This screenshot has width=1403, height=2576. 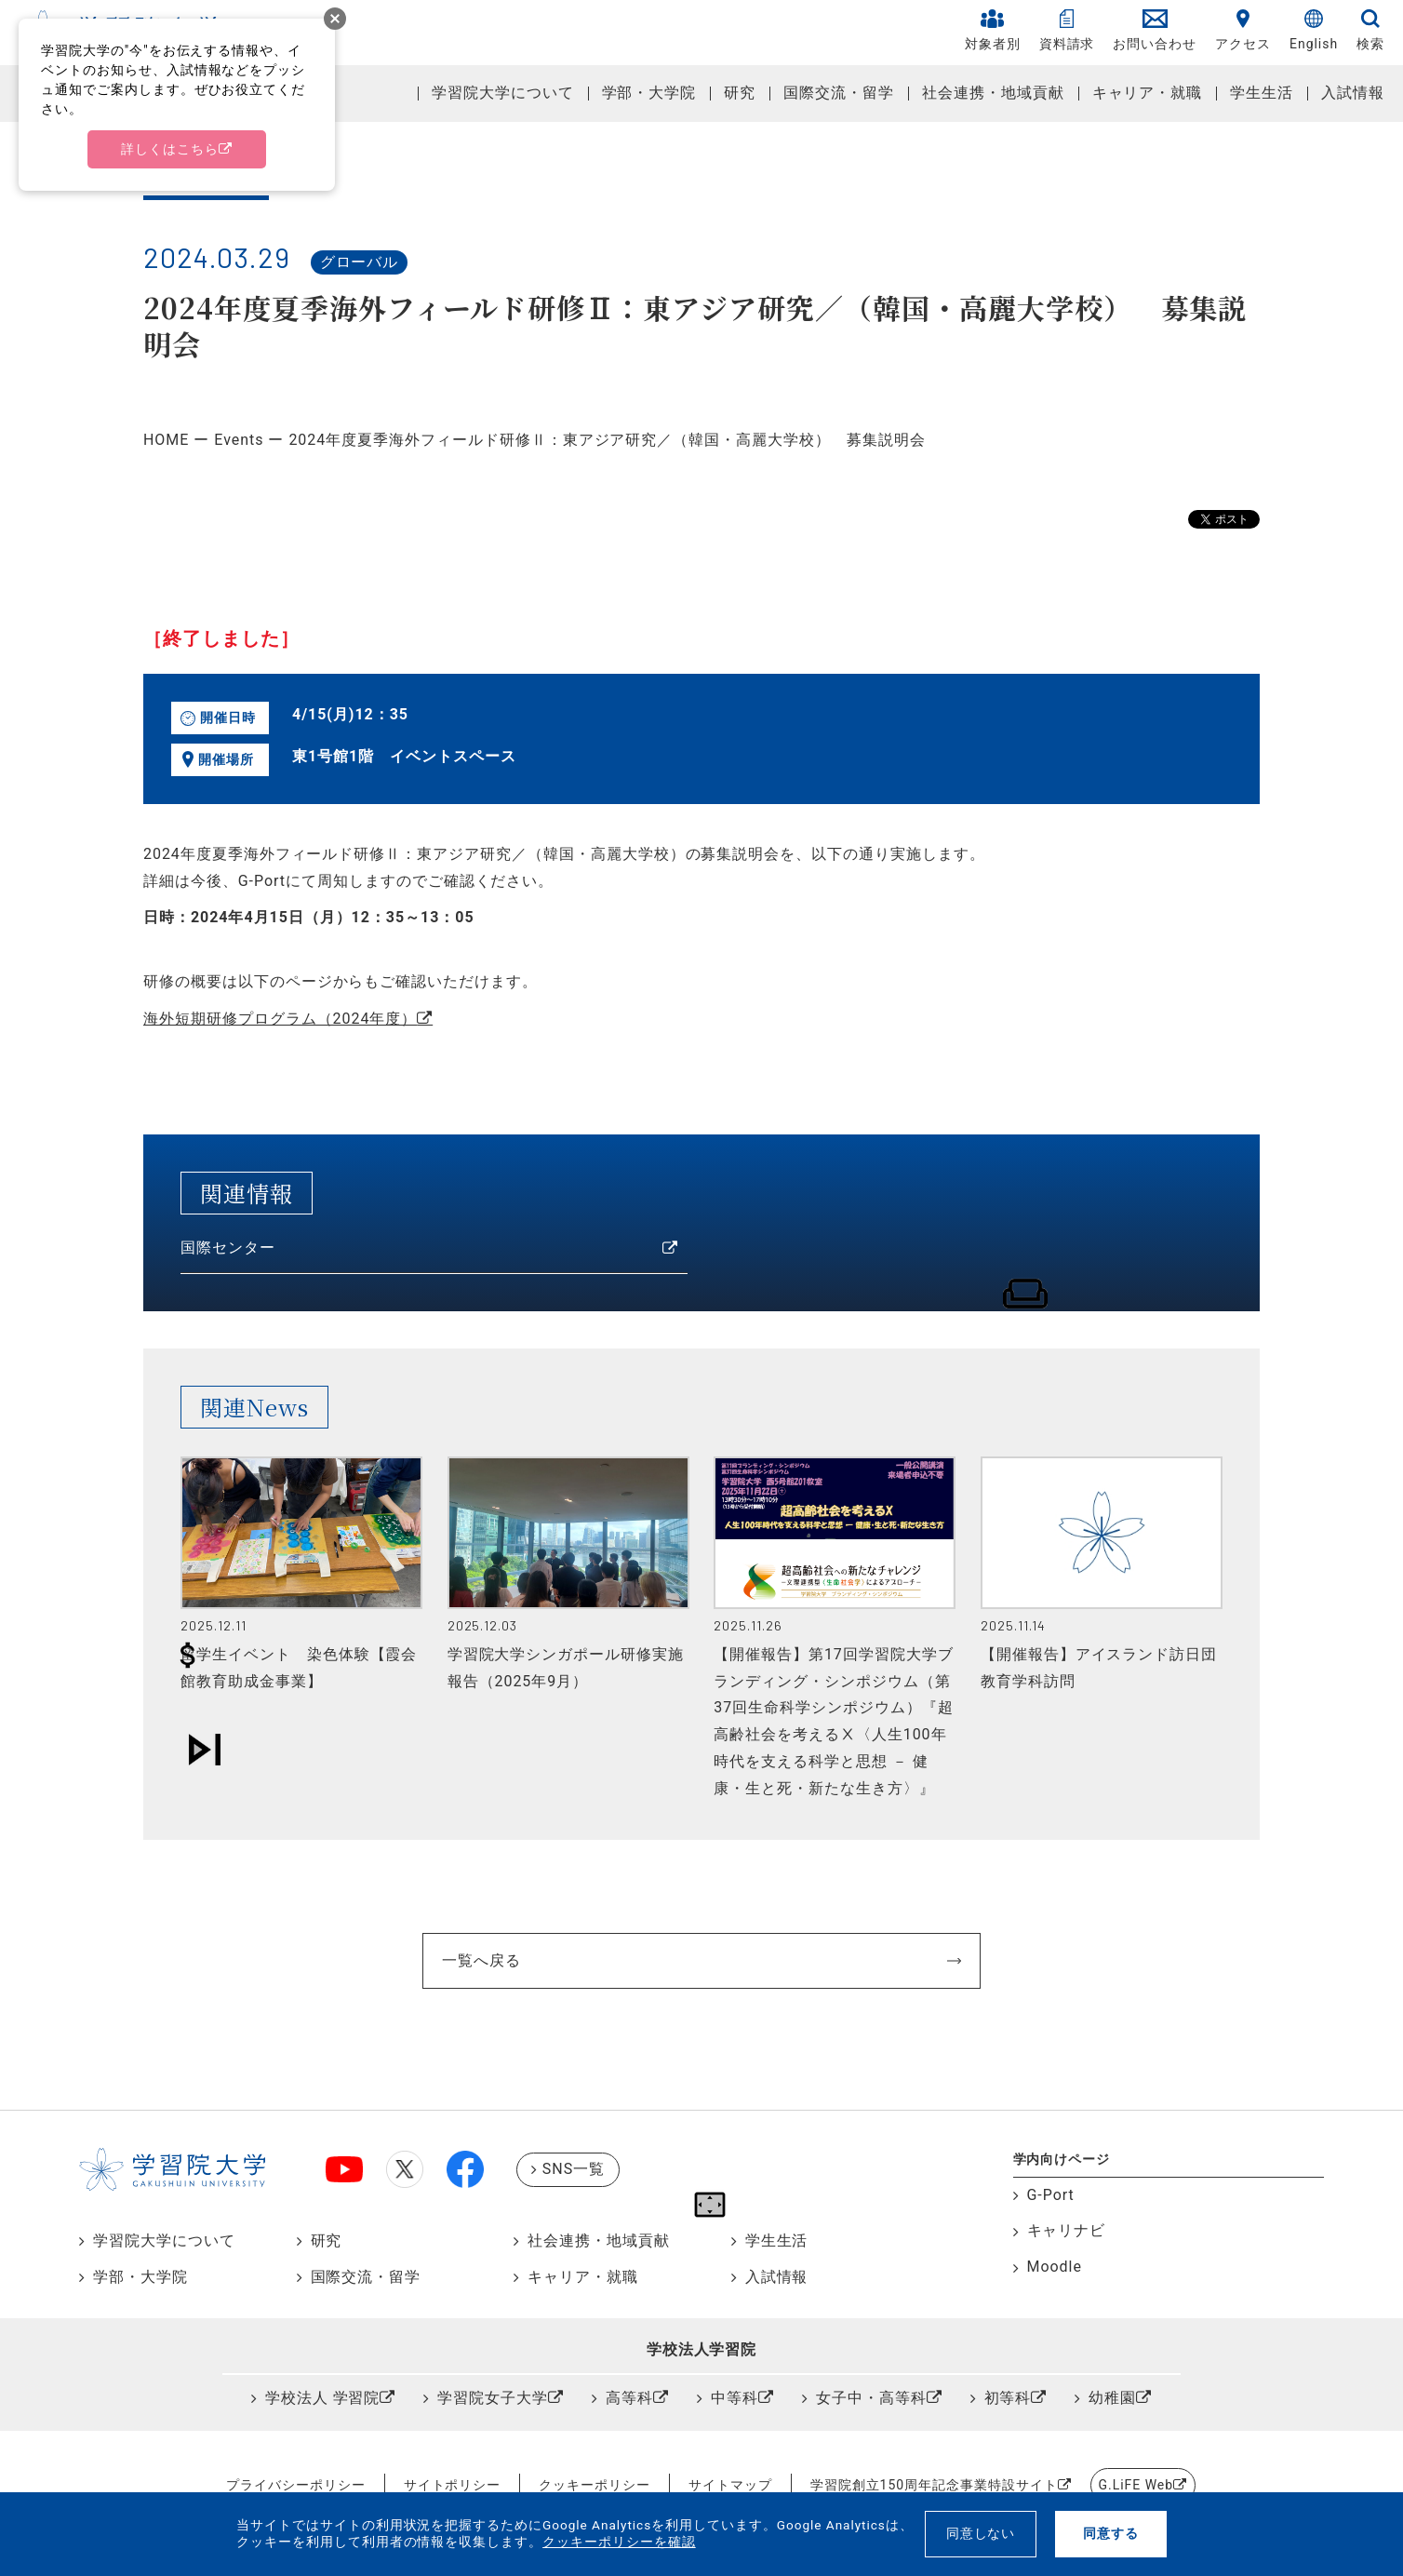 What do you see at coordinates (1025, 1294) in the screenshot?
I see `access weekend or leisure content` at bounding box center [1025, 1294].